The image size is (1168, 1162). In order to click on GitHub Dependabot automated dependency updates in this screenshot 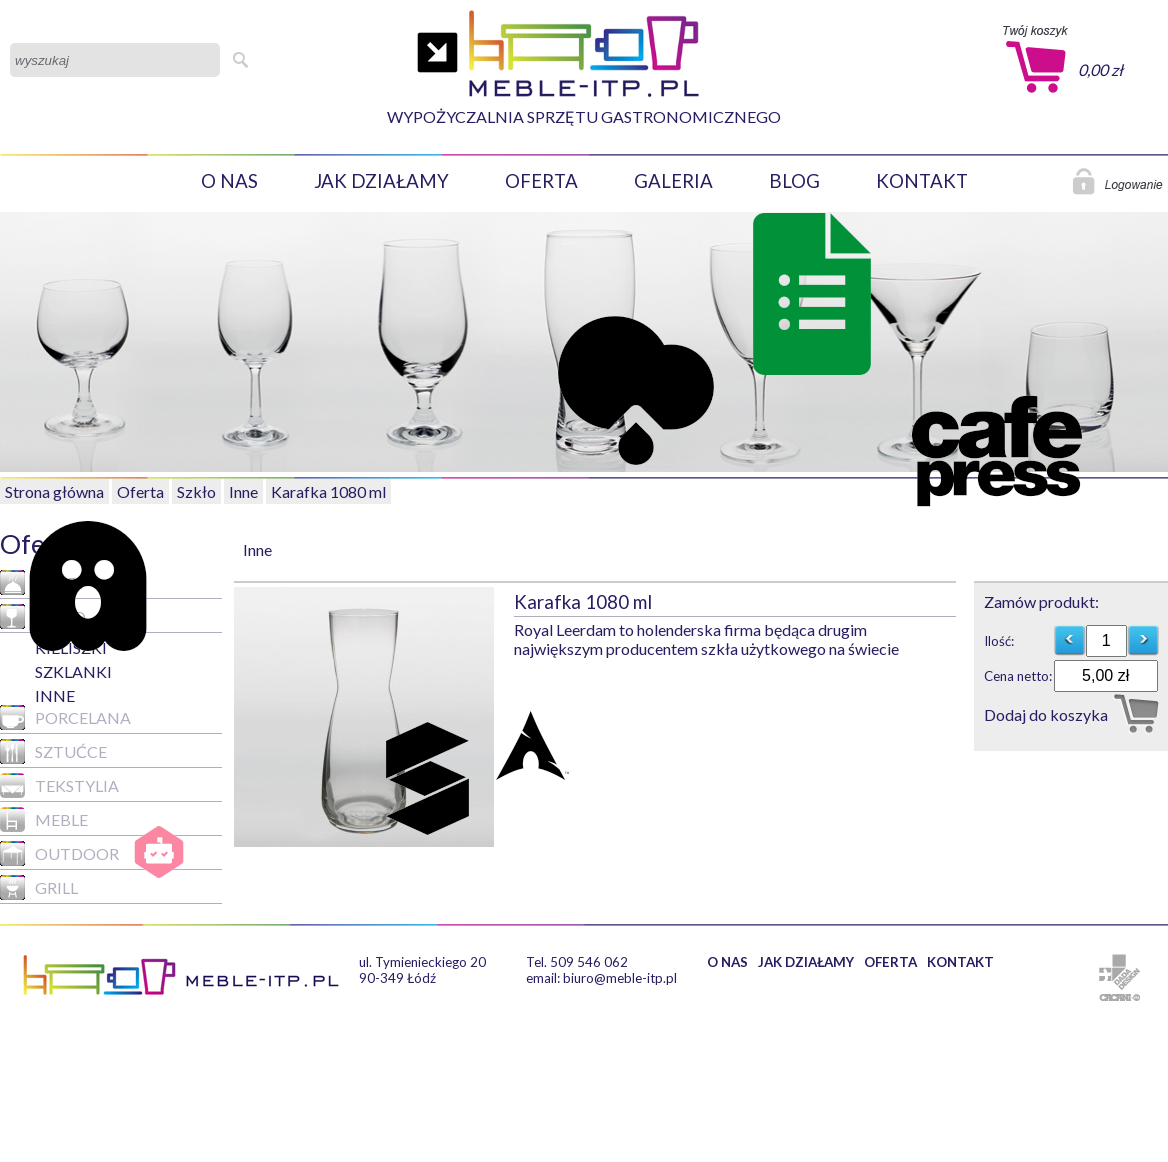, I will do `click(159, 852)`.